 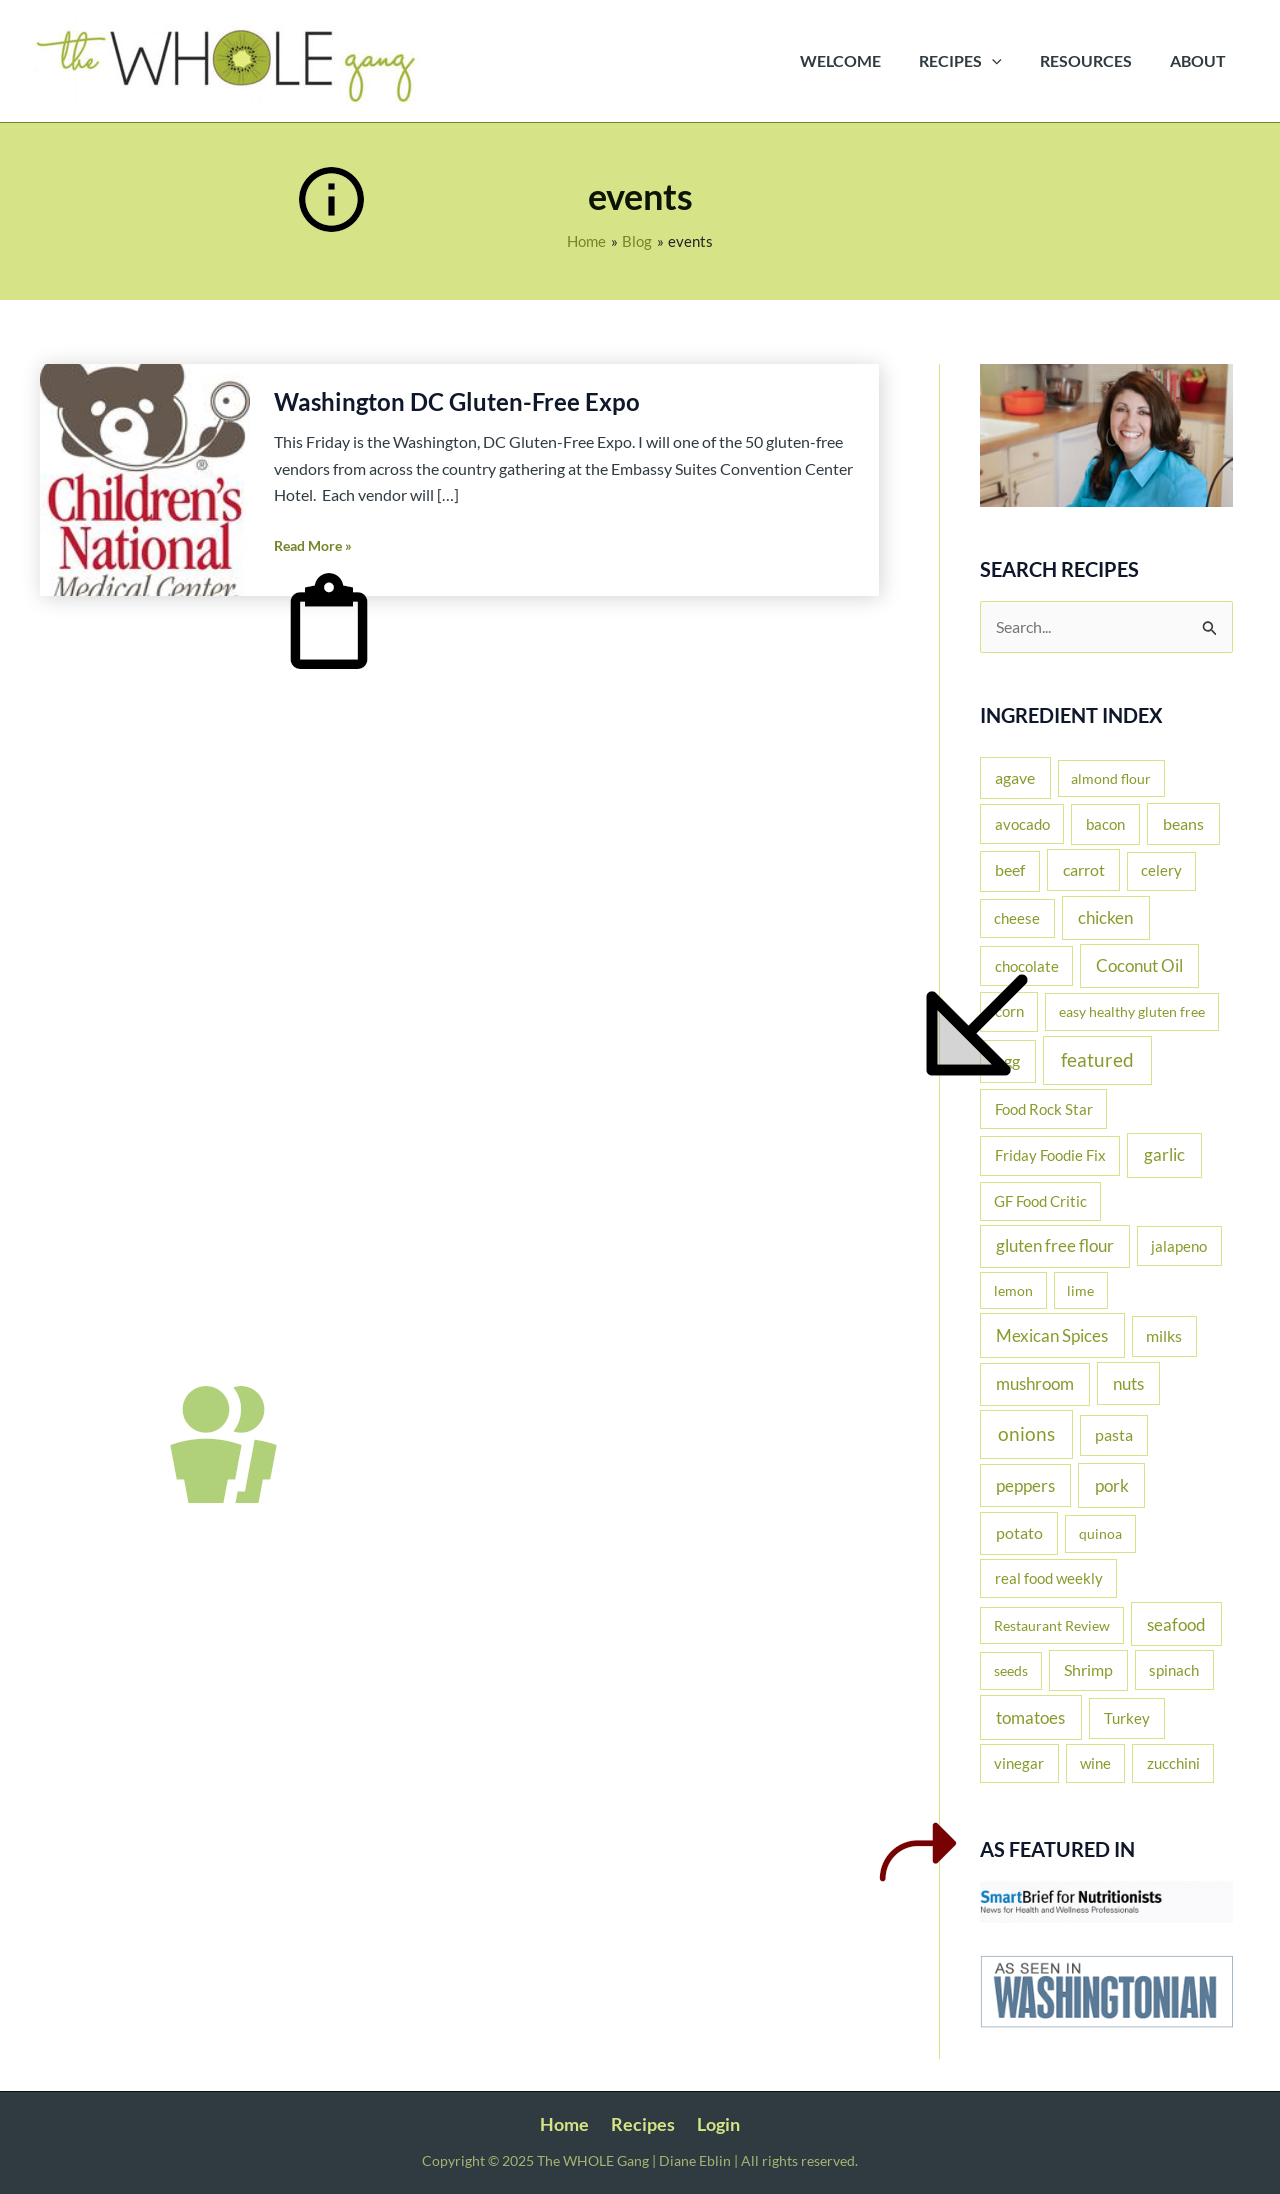 What do you see at coordinates (977, 1025) in the screenshot?
I see `navigate to previous or back-left content` at bounding box center [977, 1025].